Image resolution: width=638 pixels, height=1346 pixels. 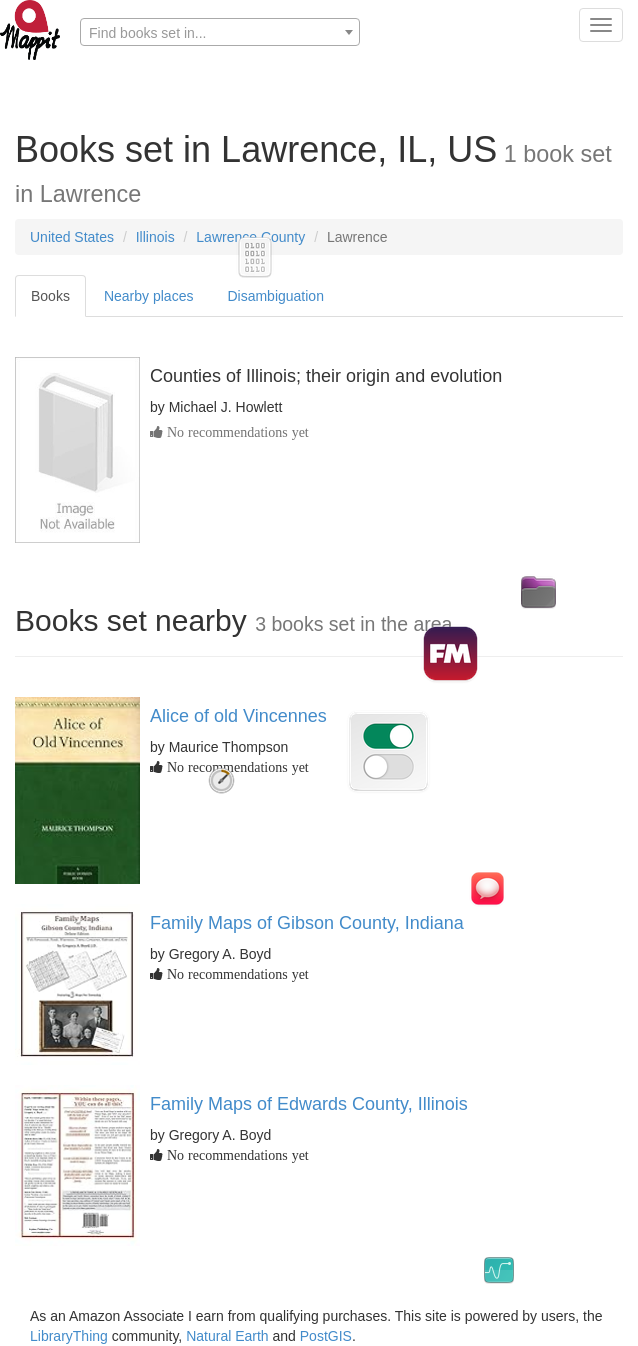 I want to click on open folder containing files, so click(x=538, y=591).